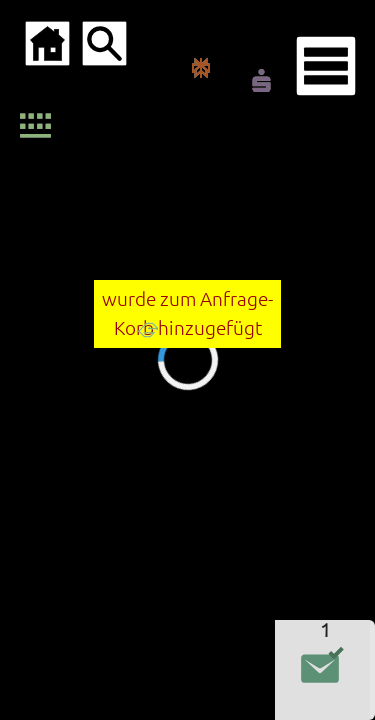  I want to click on garuda linux operating system logo, so click(148, 330).